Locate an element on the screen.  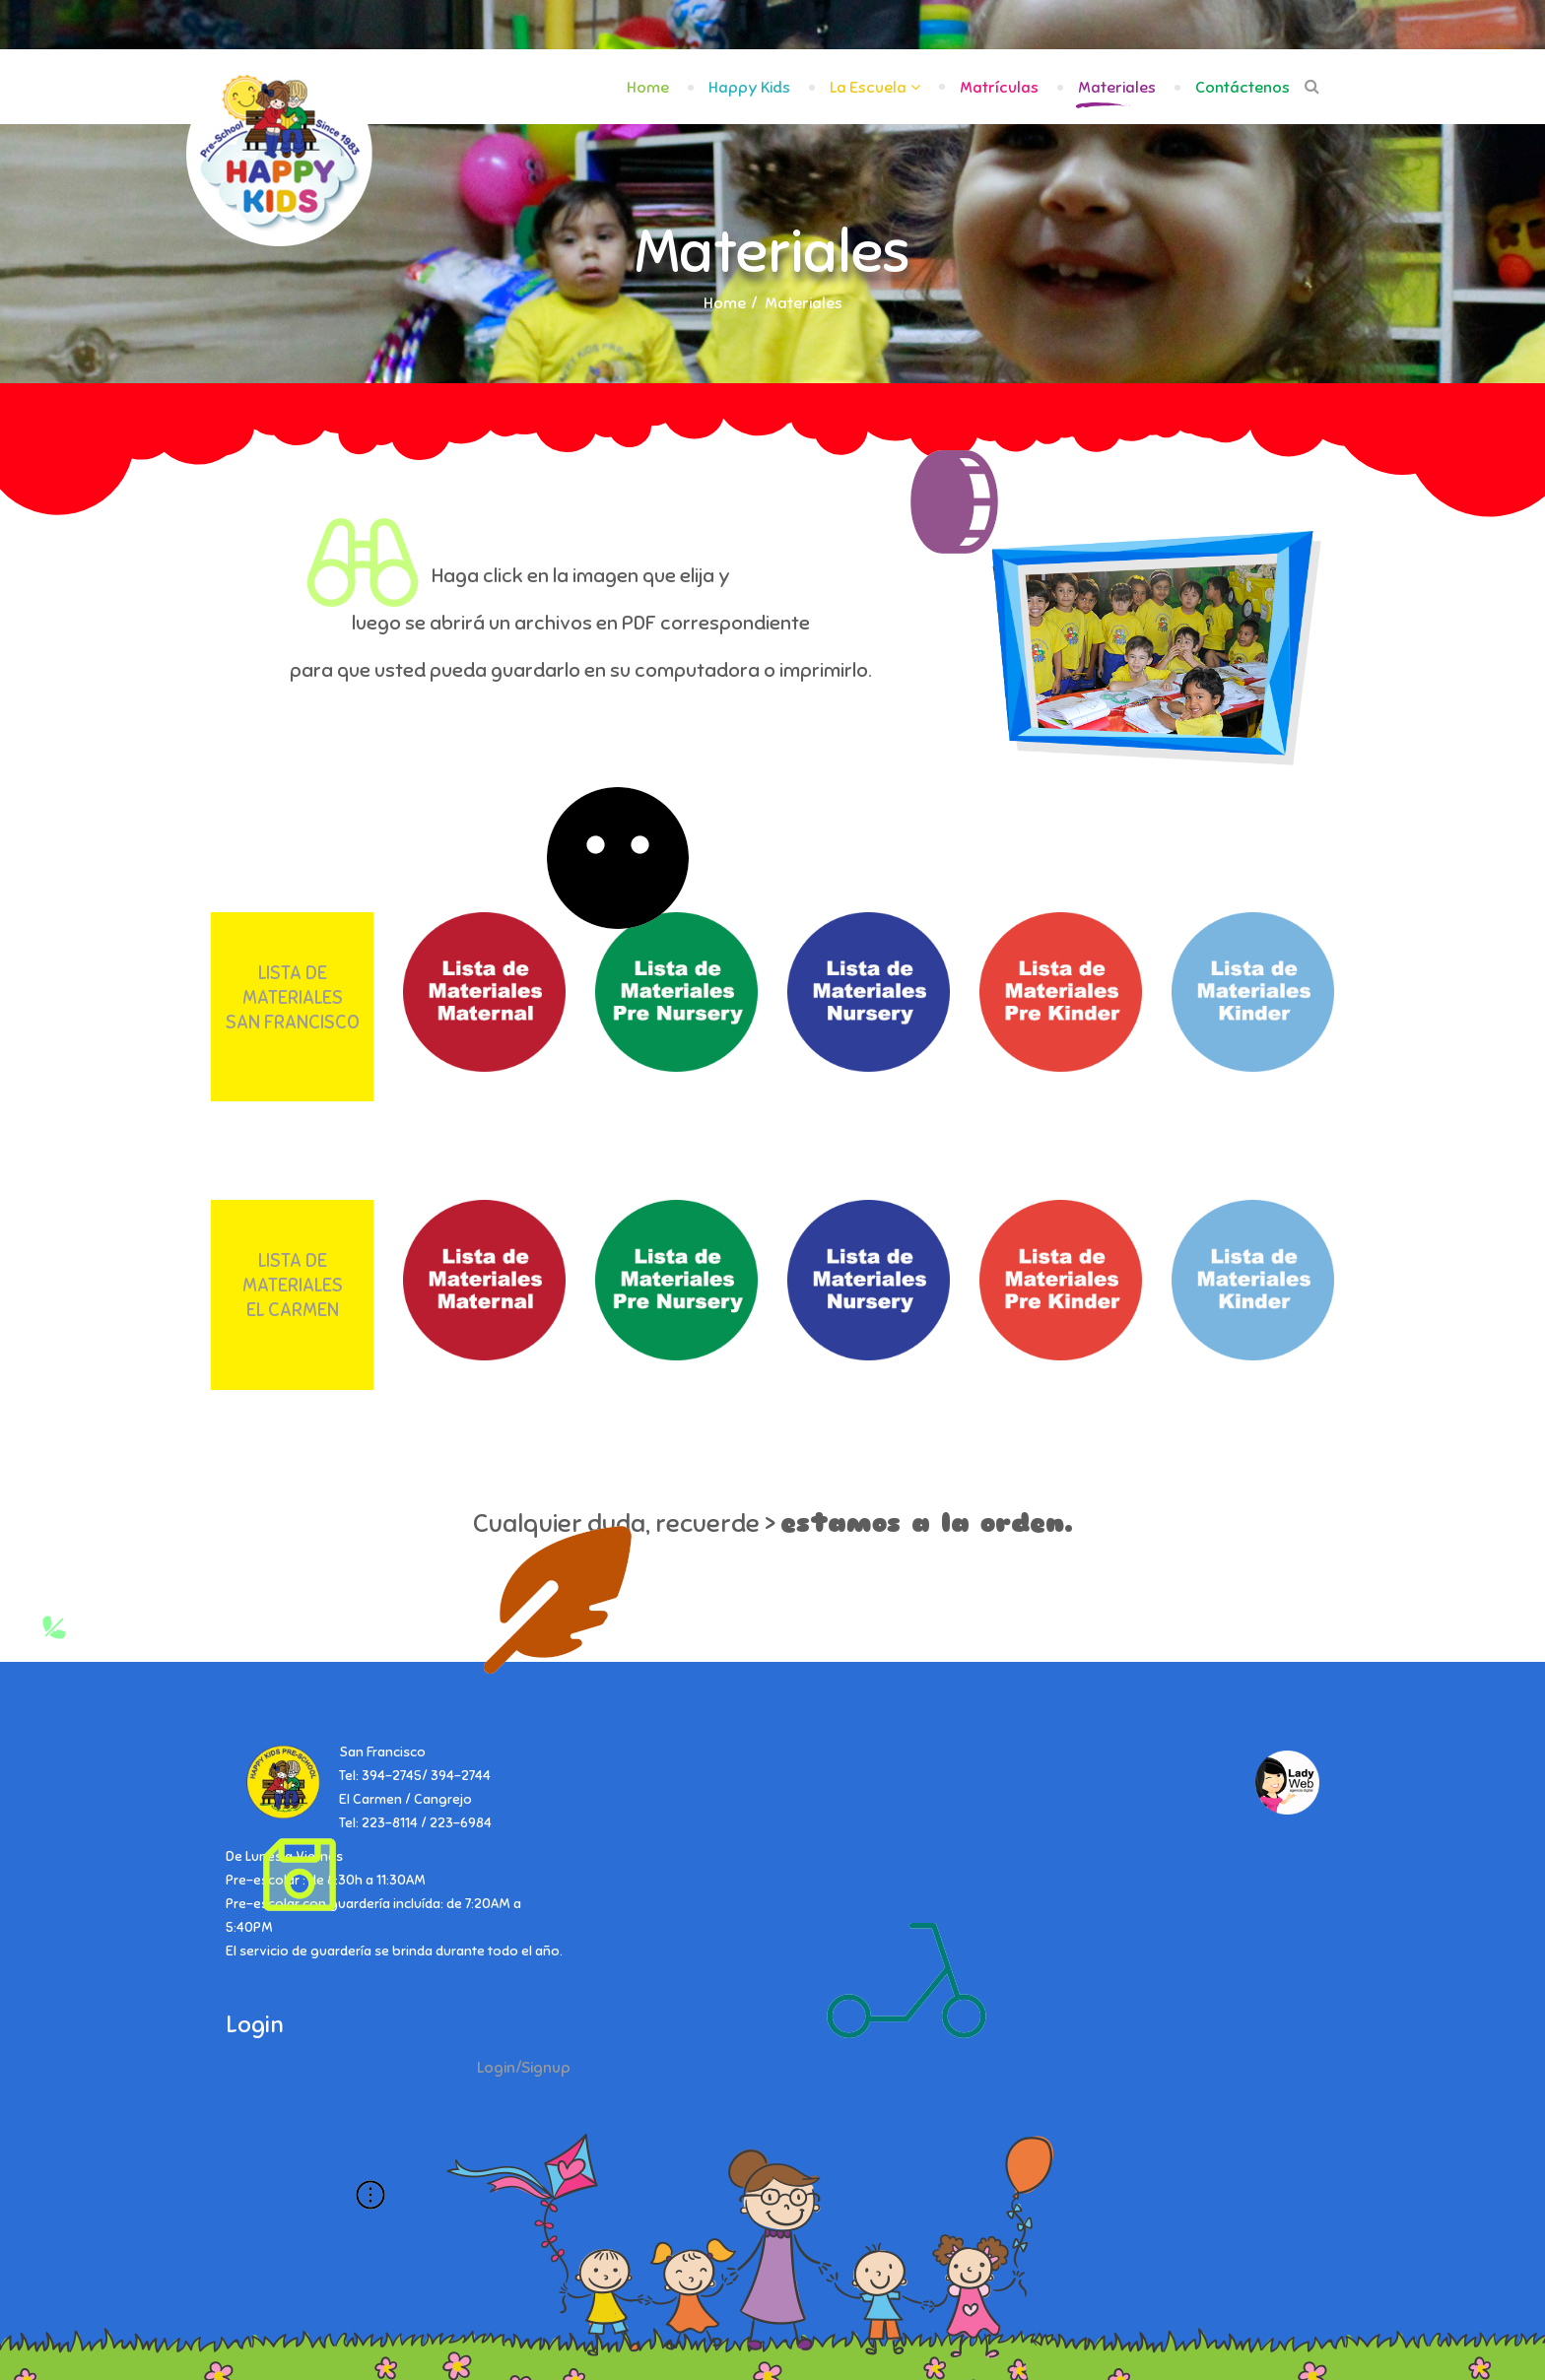
select scooter as transportation mode is located at coordinates (907, 1986).